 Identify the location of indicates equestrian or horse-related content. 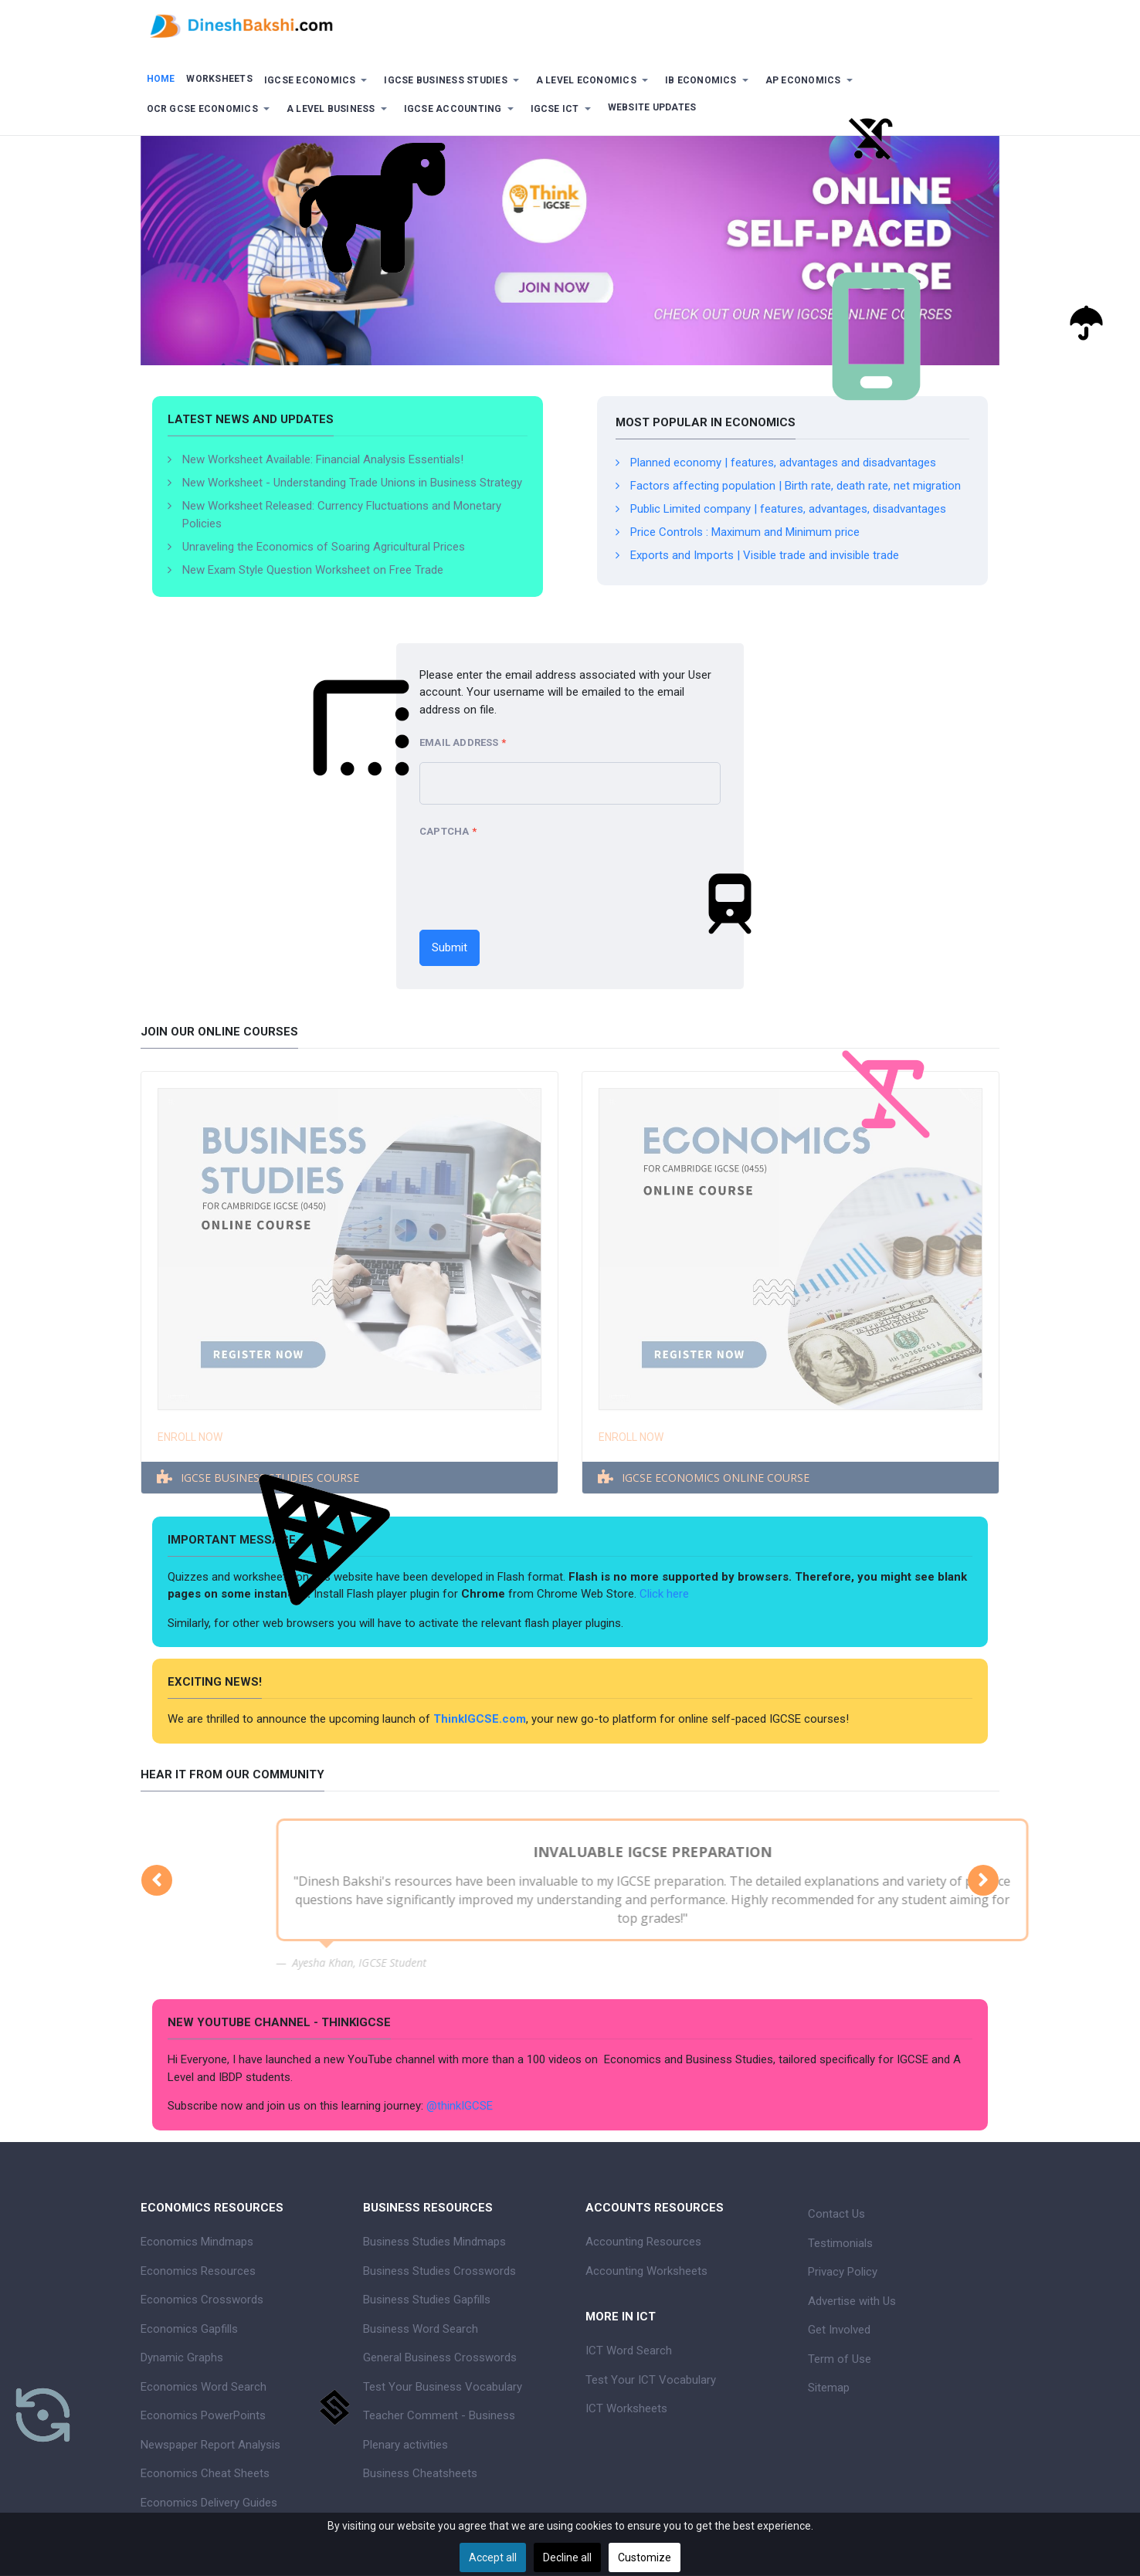
(372, 208).